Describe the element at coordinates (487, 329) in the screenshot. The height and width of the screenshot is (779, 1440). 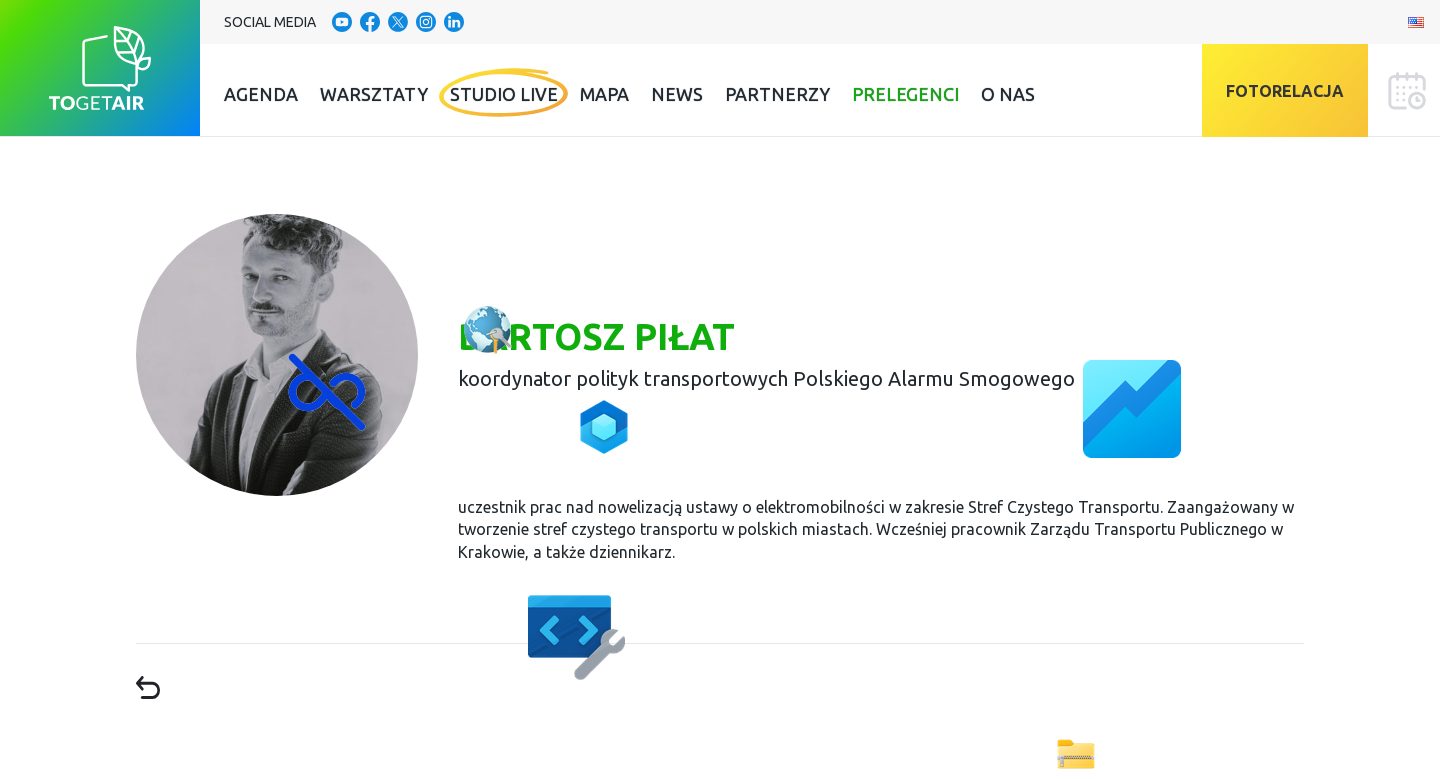
I see `access global security or authentication settings` at that location.